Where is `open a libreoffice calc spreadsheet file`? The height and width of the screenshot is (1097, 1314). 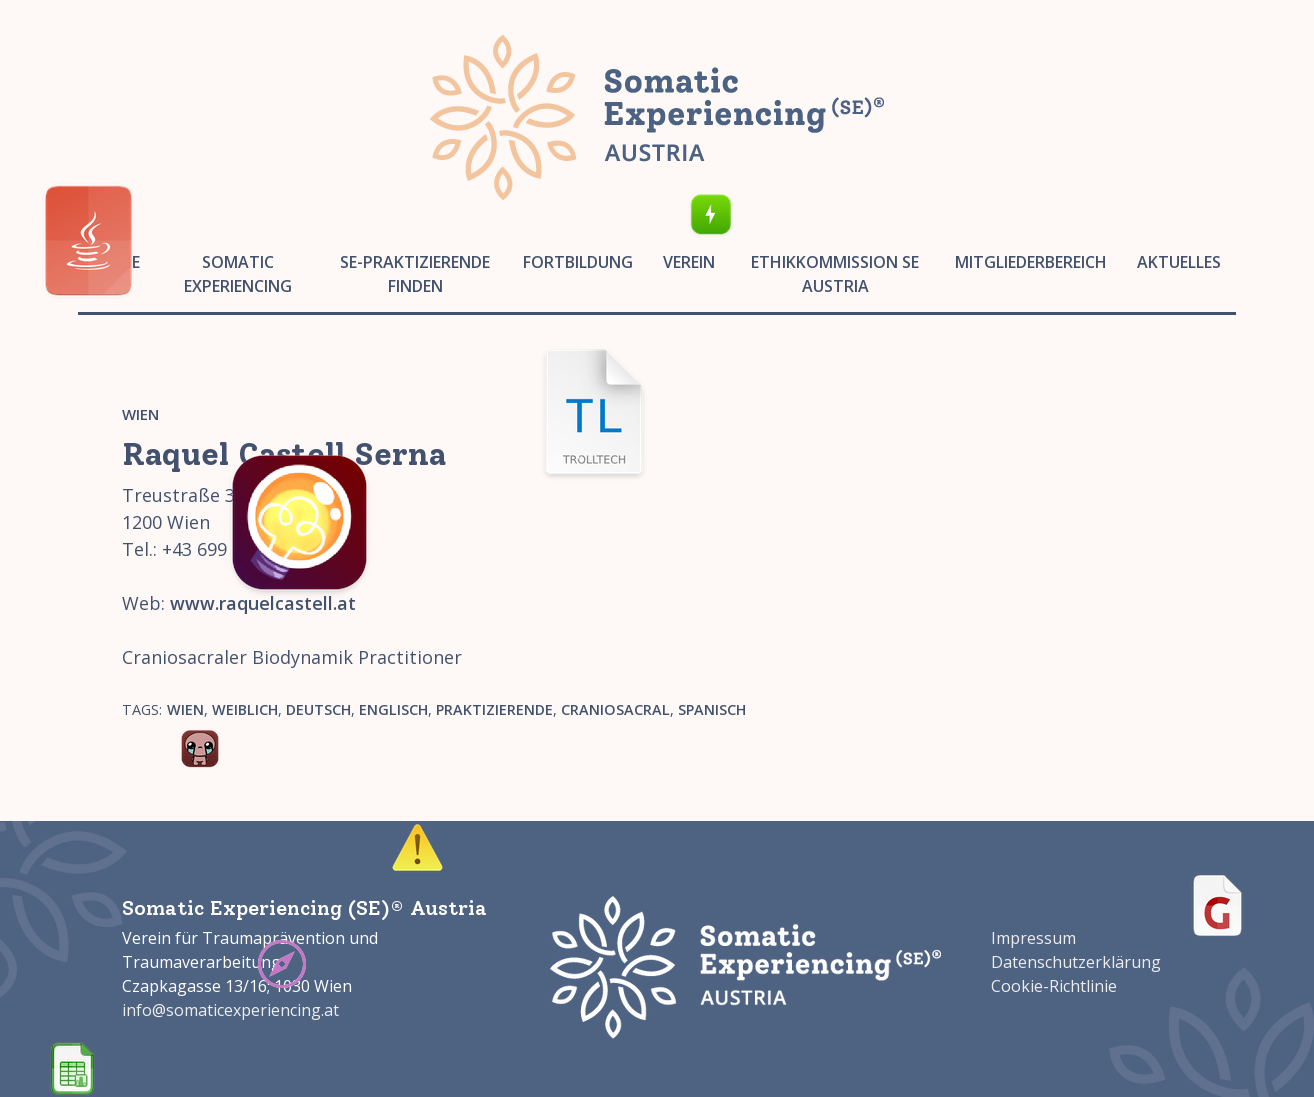
open a libreoffice calc spreadsheet file is located at coordinates (72, 1068).